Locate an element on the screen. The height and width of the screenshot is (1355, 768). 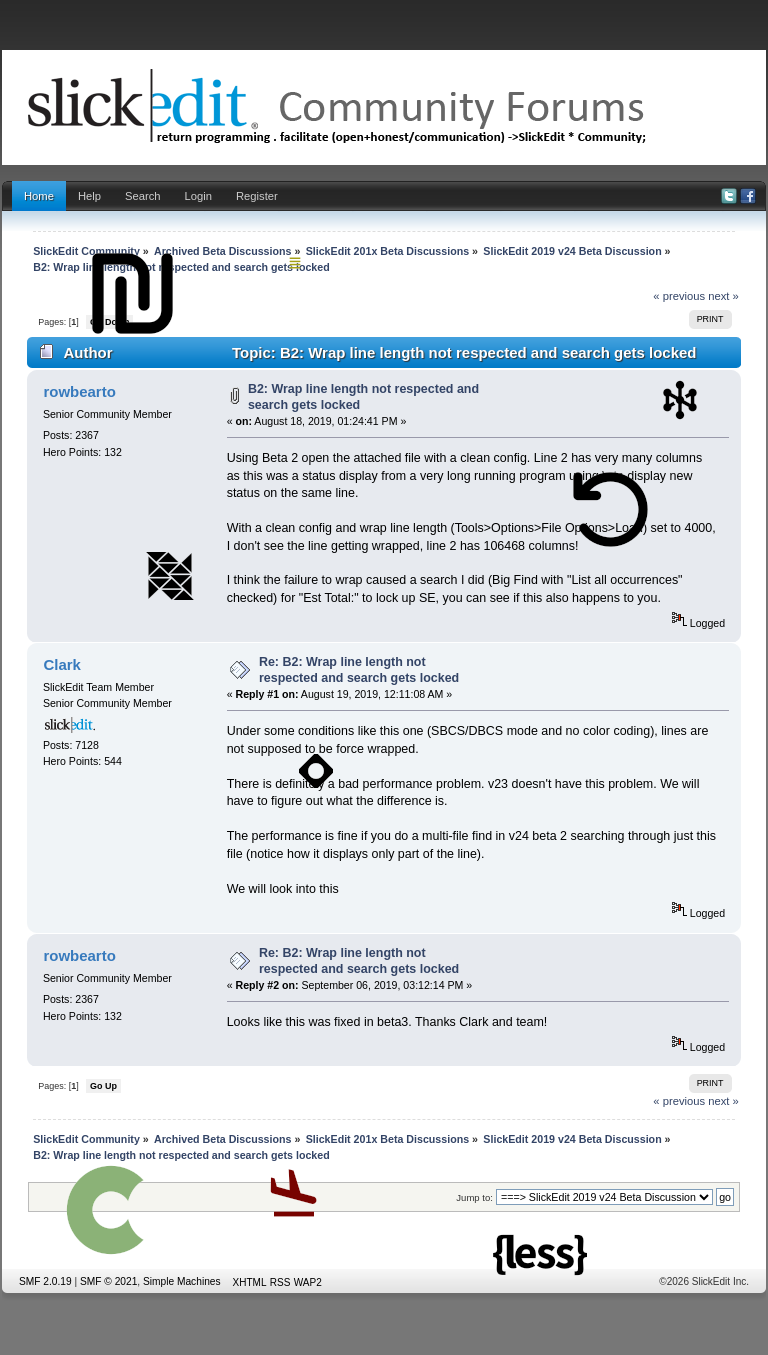
NSIS (Nullsoft Scriptable Install System) logo is located at coordinates (170, 576).